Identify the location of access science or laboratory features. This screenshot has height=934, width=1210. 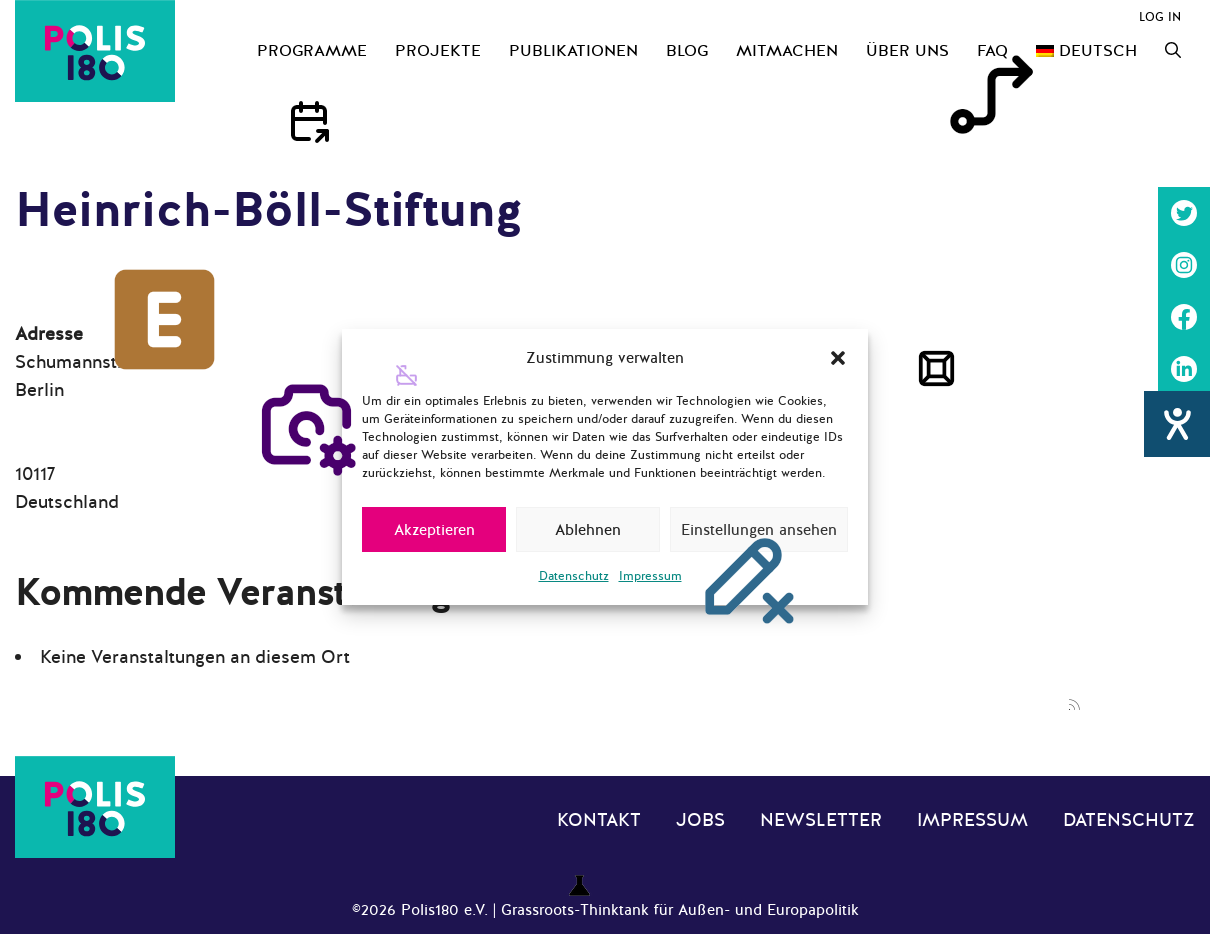
(579, 885).